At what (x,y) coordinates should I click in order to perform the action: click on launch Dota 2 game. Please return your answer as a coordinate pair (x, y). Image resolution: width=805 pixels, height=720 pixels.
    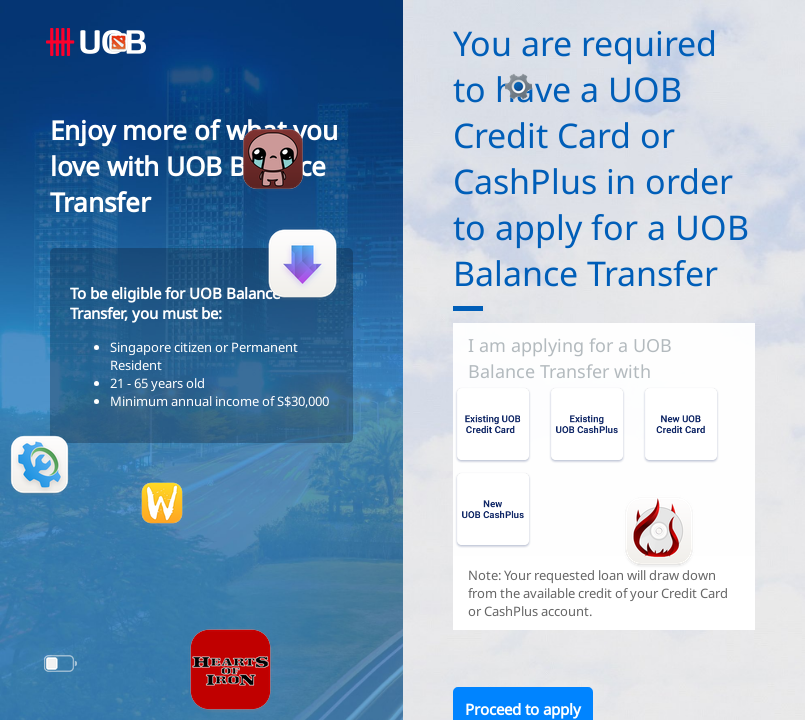
    Looking at the image, I should click on (118, 42).